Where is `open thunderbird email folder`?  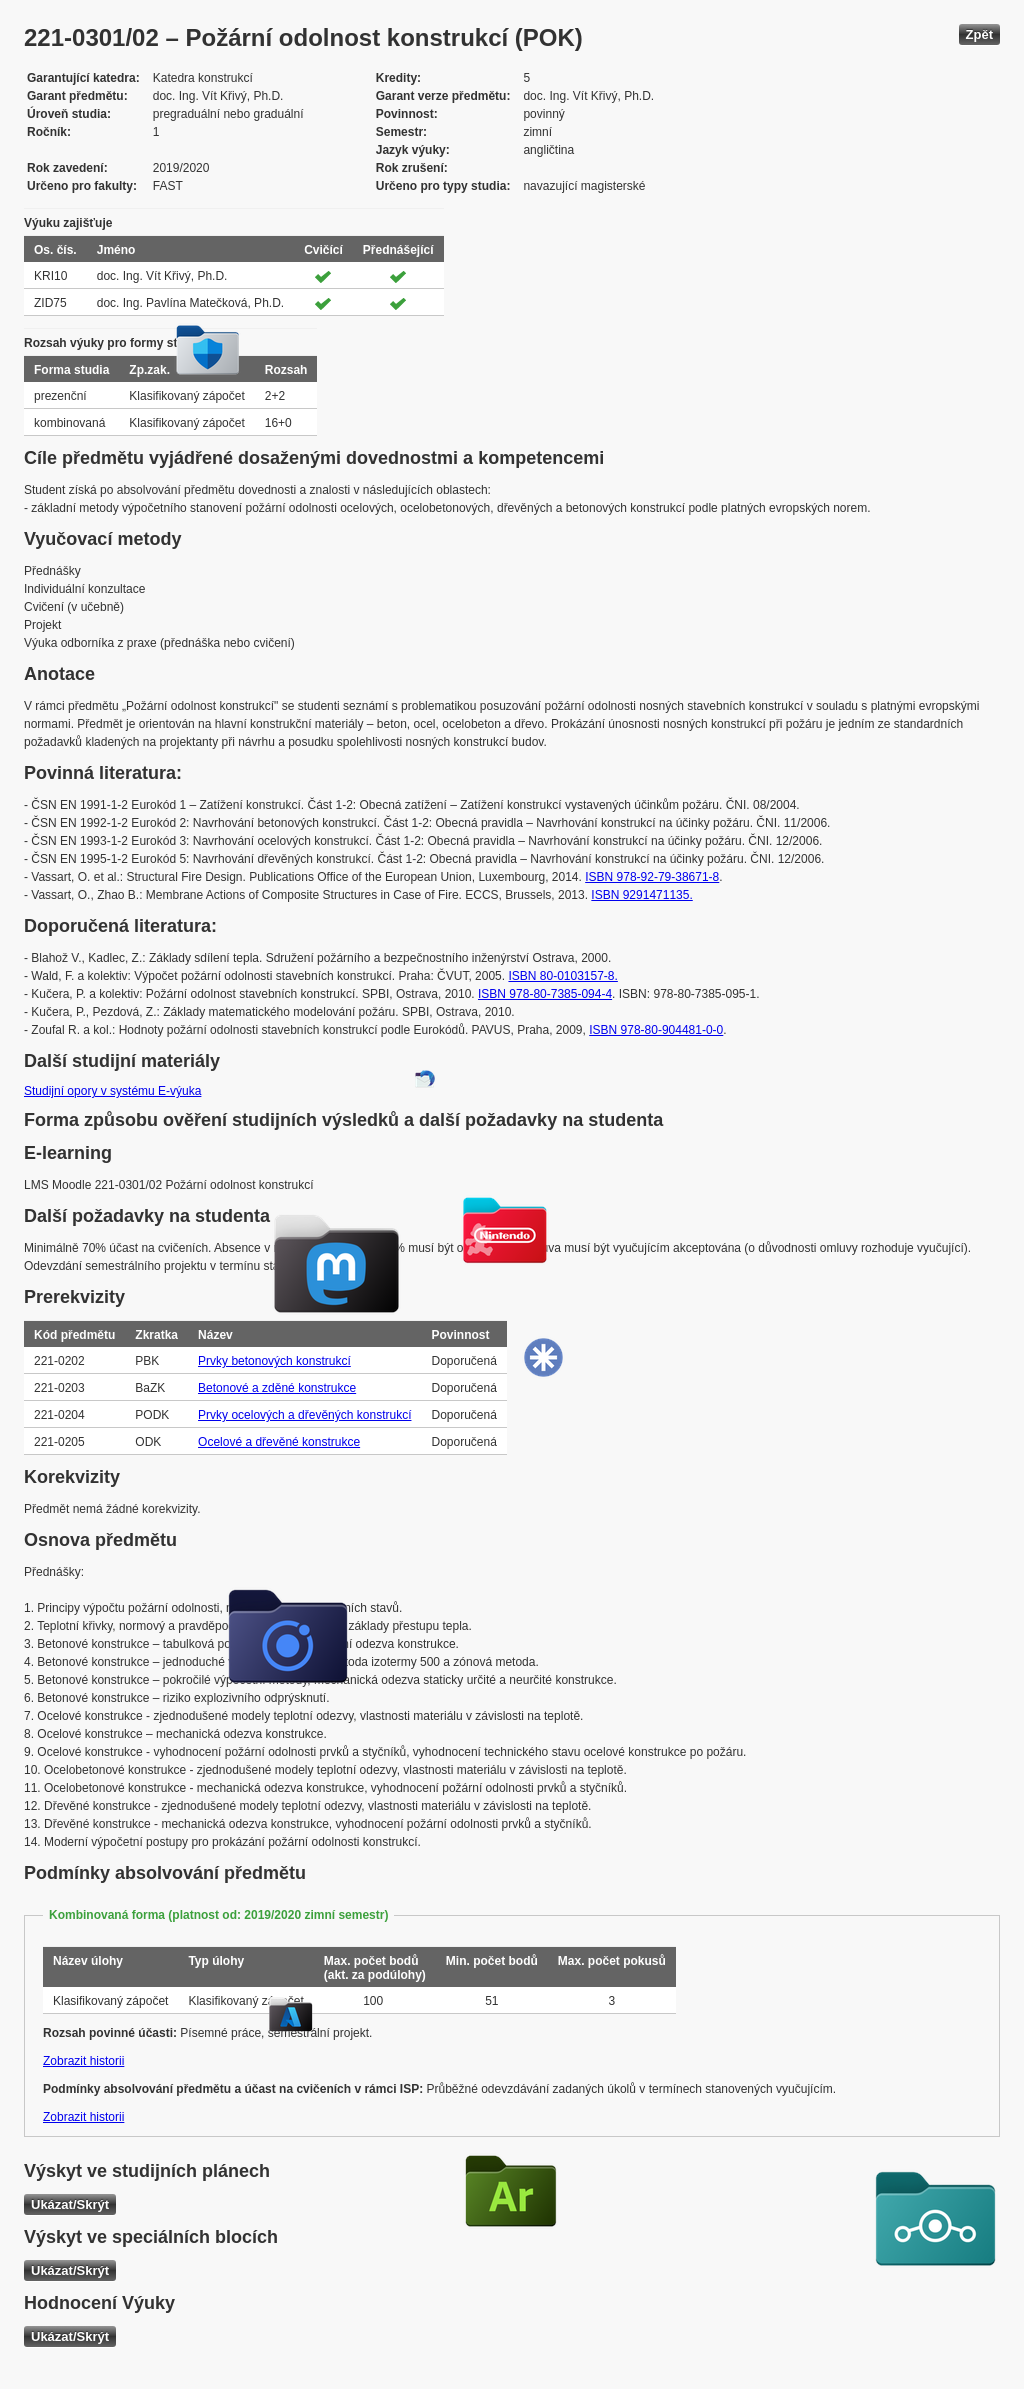
open thunderbird email folder is located at coordinates (424, 1080).